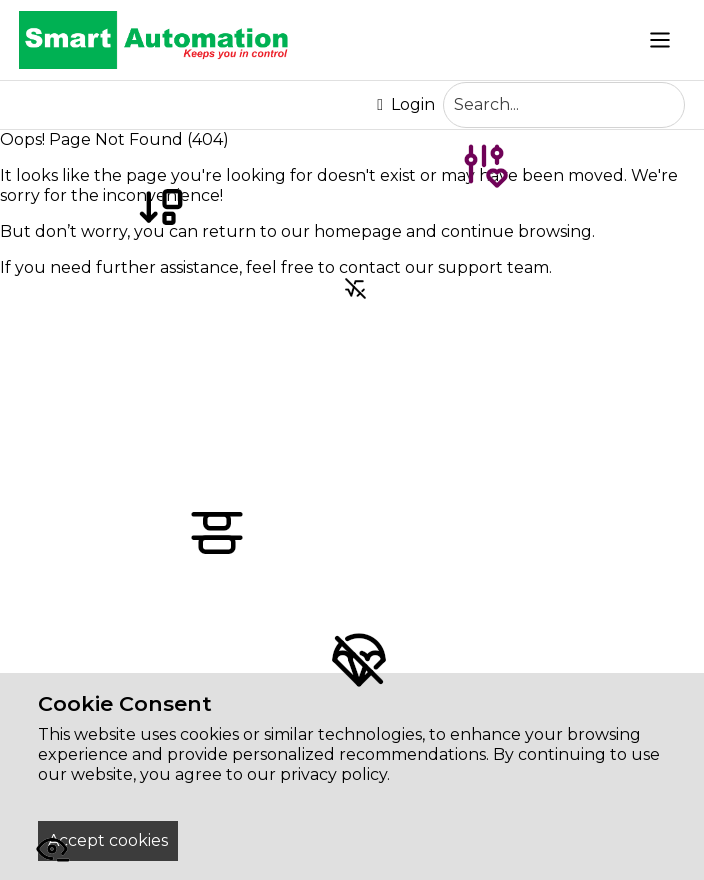 The width and height of the screenshot is (704, 880). Describe the element at coordinates (355, 288) in the screenshot. I see `disable math mode or calculations` at that location.